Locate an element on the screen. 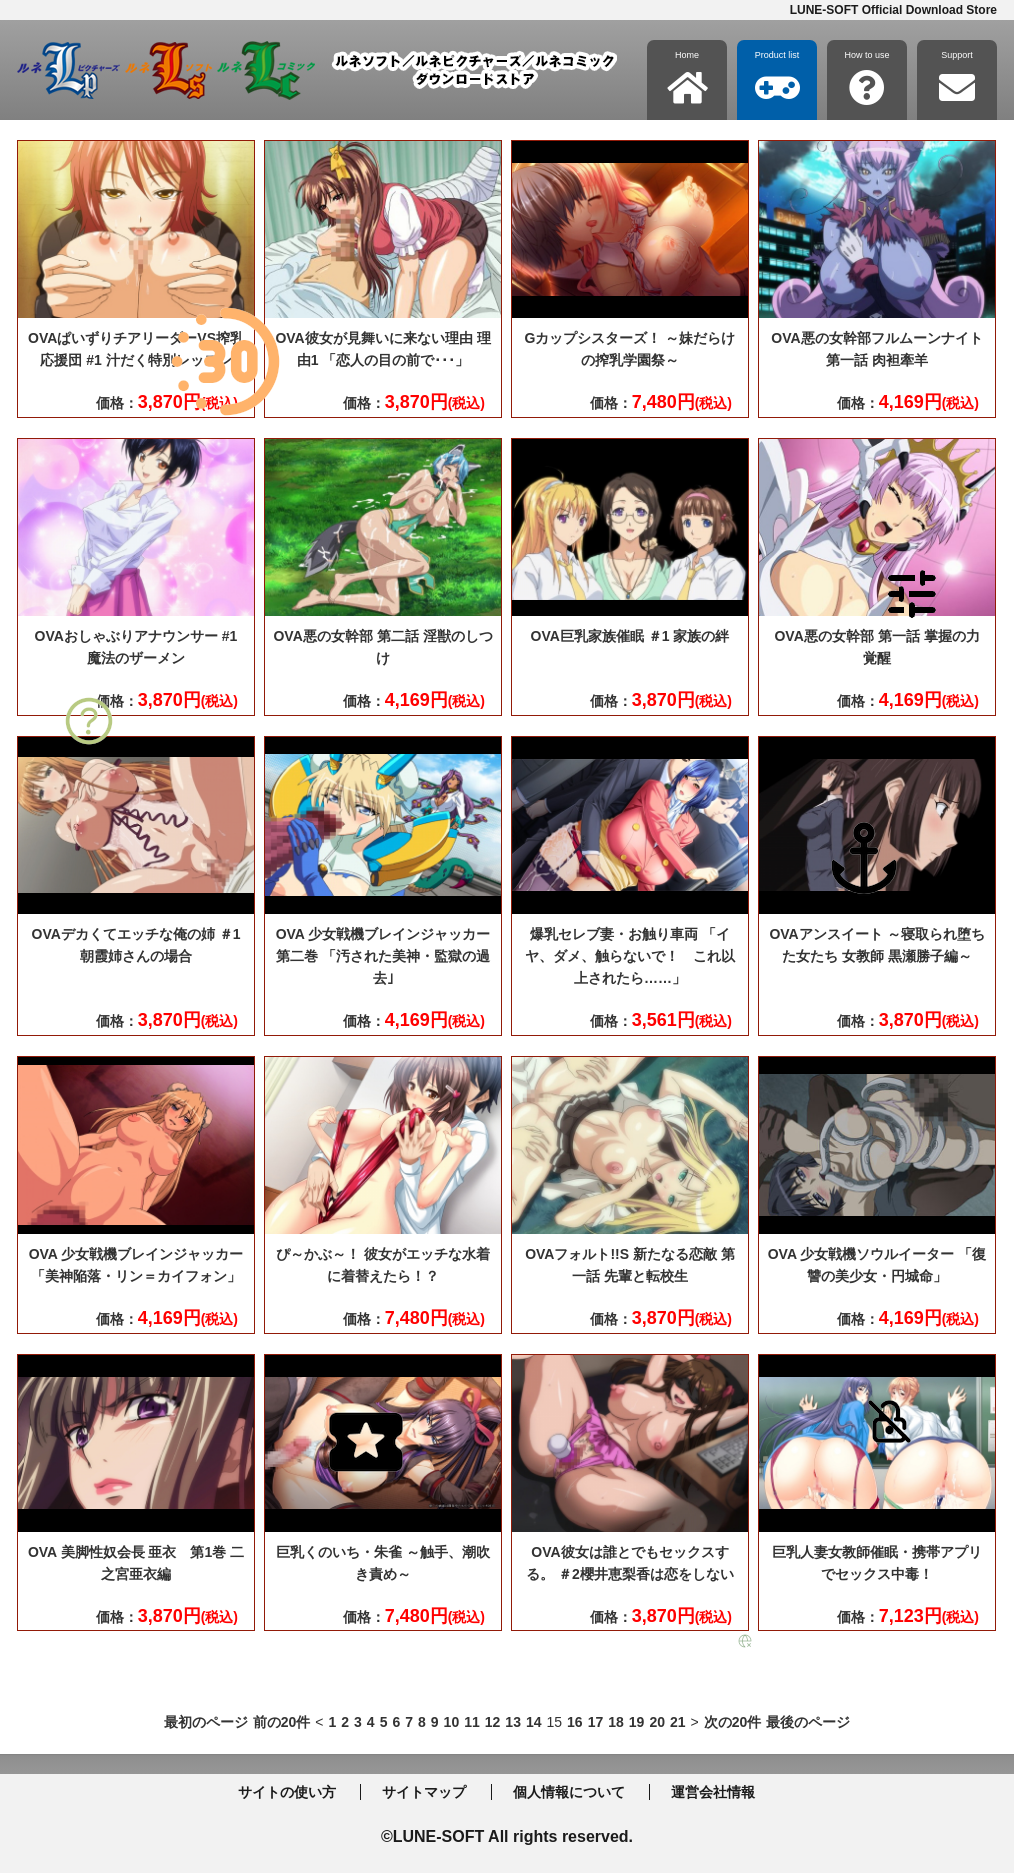  anchor a position or element in place is located at coordinates (864, 858).